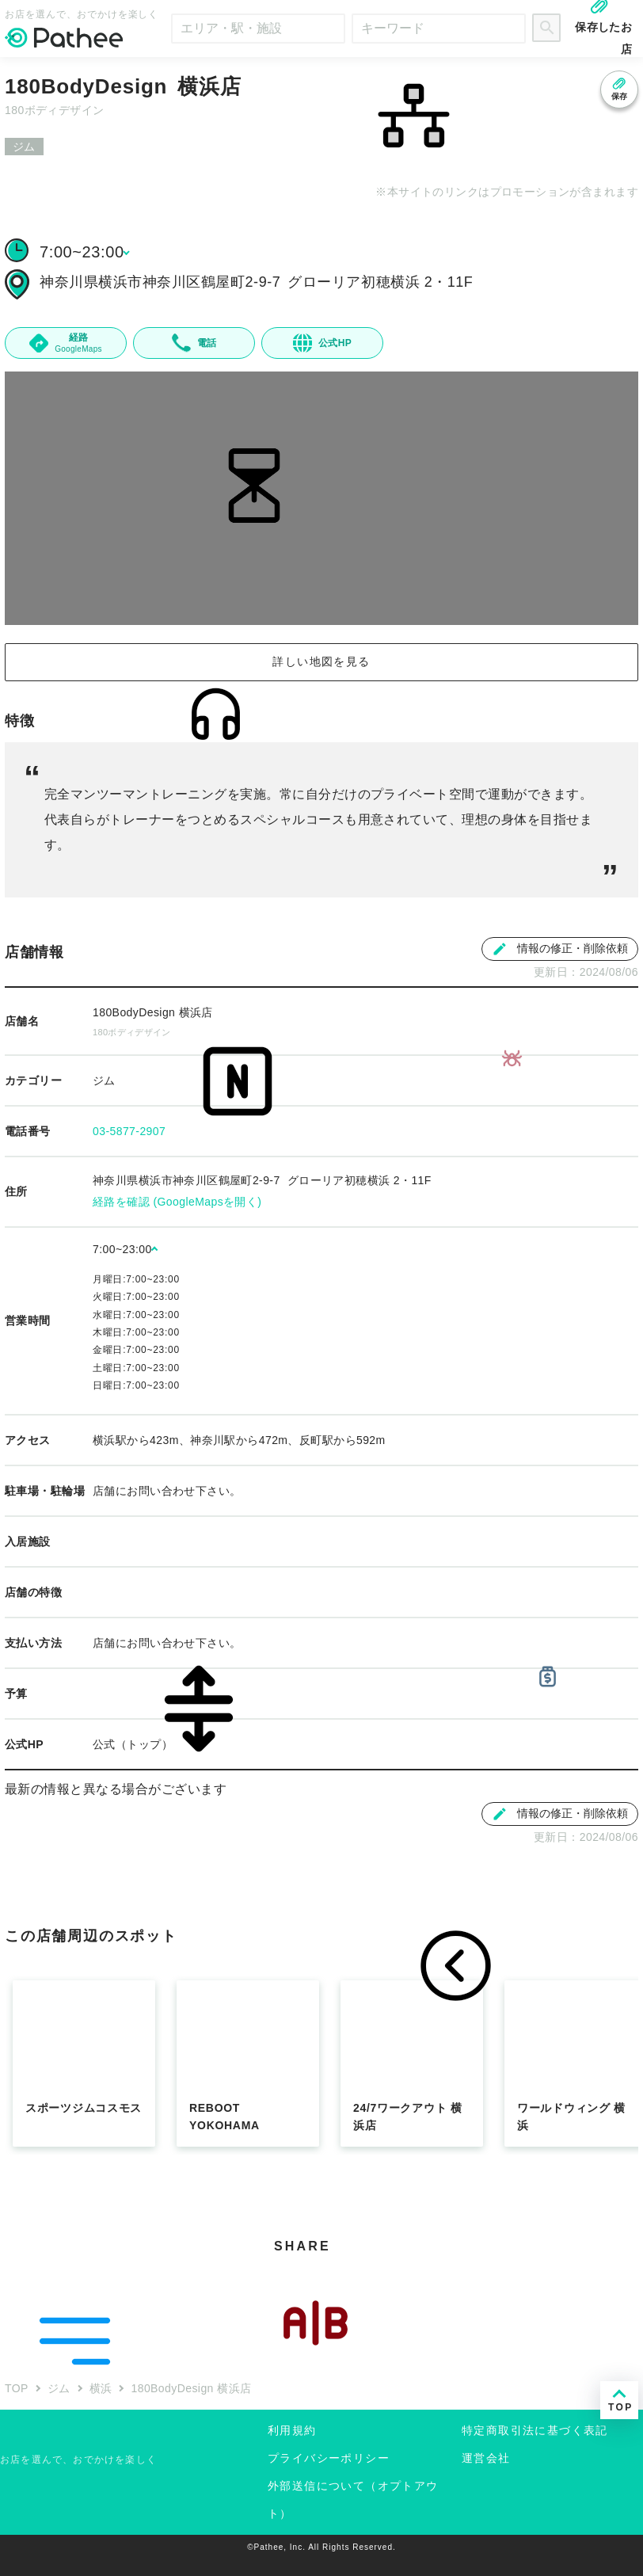 The image size is (643, 2576). I want to click on toggle between A/B testing variants, so click(315, 2323).